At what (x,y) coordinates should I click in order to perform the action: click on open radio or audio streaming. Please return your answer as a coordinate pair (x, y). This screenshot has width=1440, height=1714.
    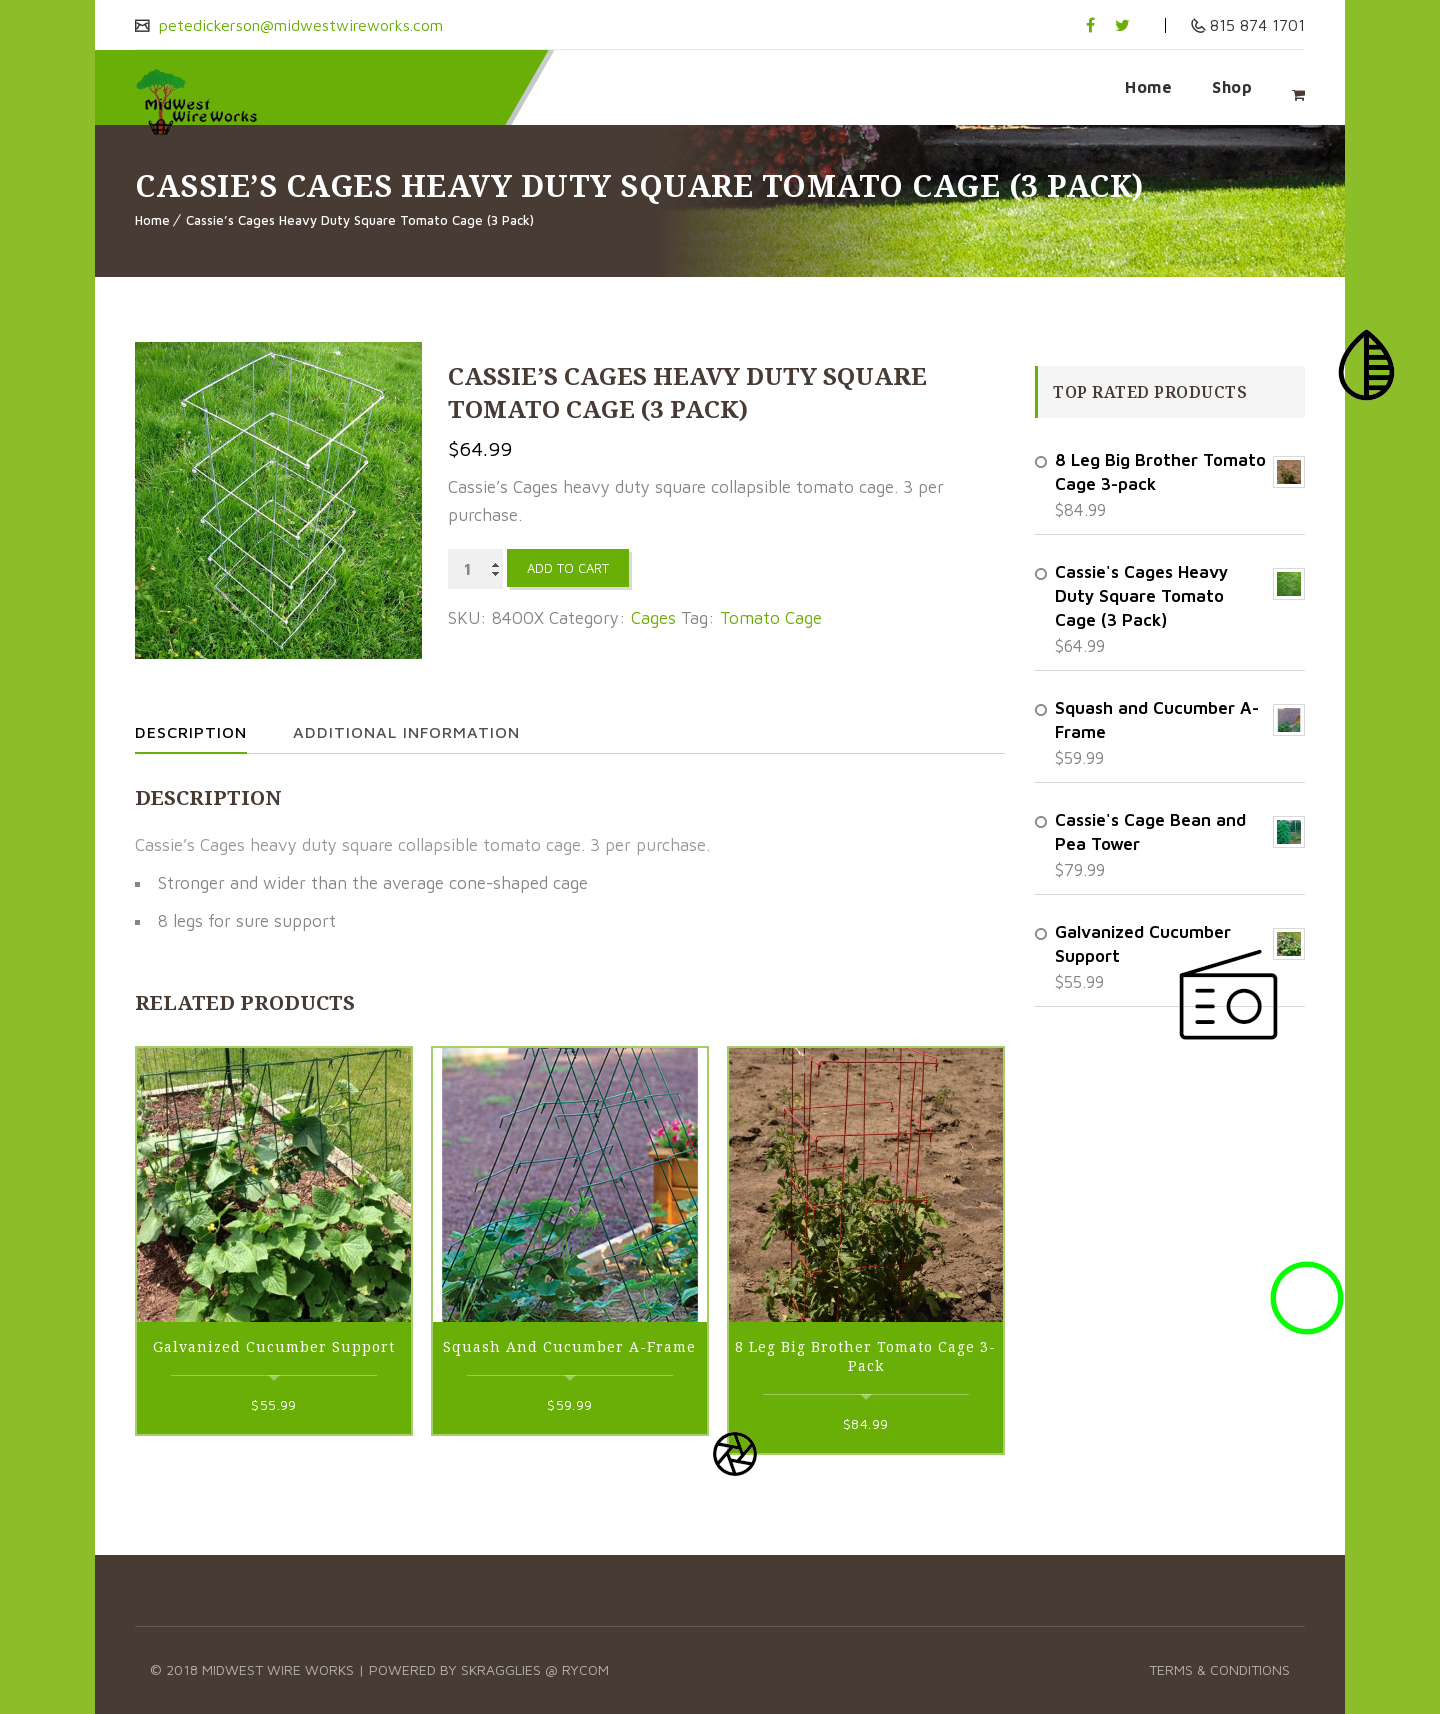
    Looking at the image, I should click on (1228, 1002).